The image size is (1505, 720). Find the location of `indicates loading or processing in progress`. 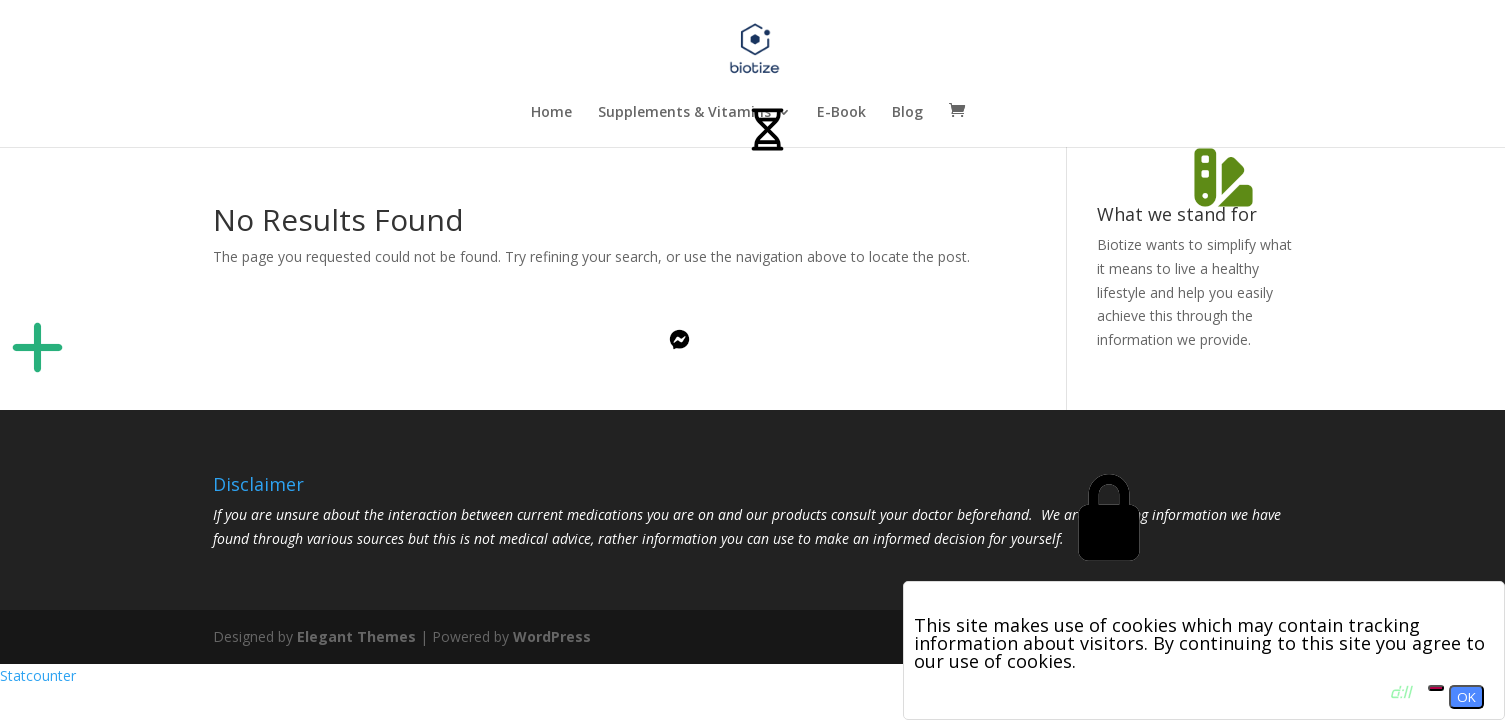

indicates loading or processing in progress is located at coordinates (767, 129).